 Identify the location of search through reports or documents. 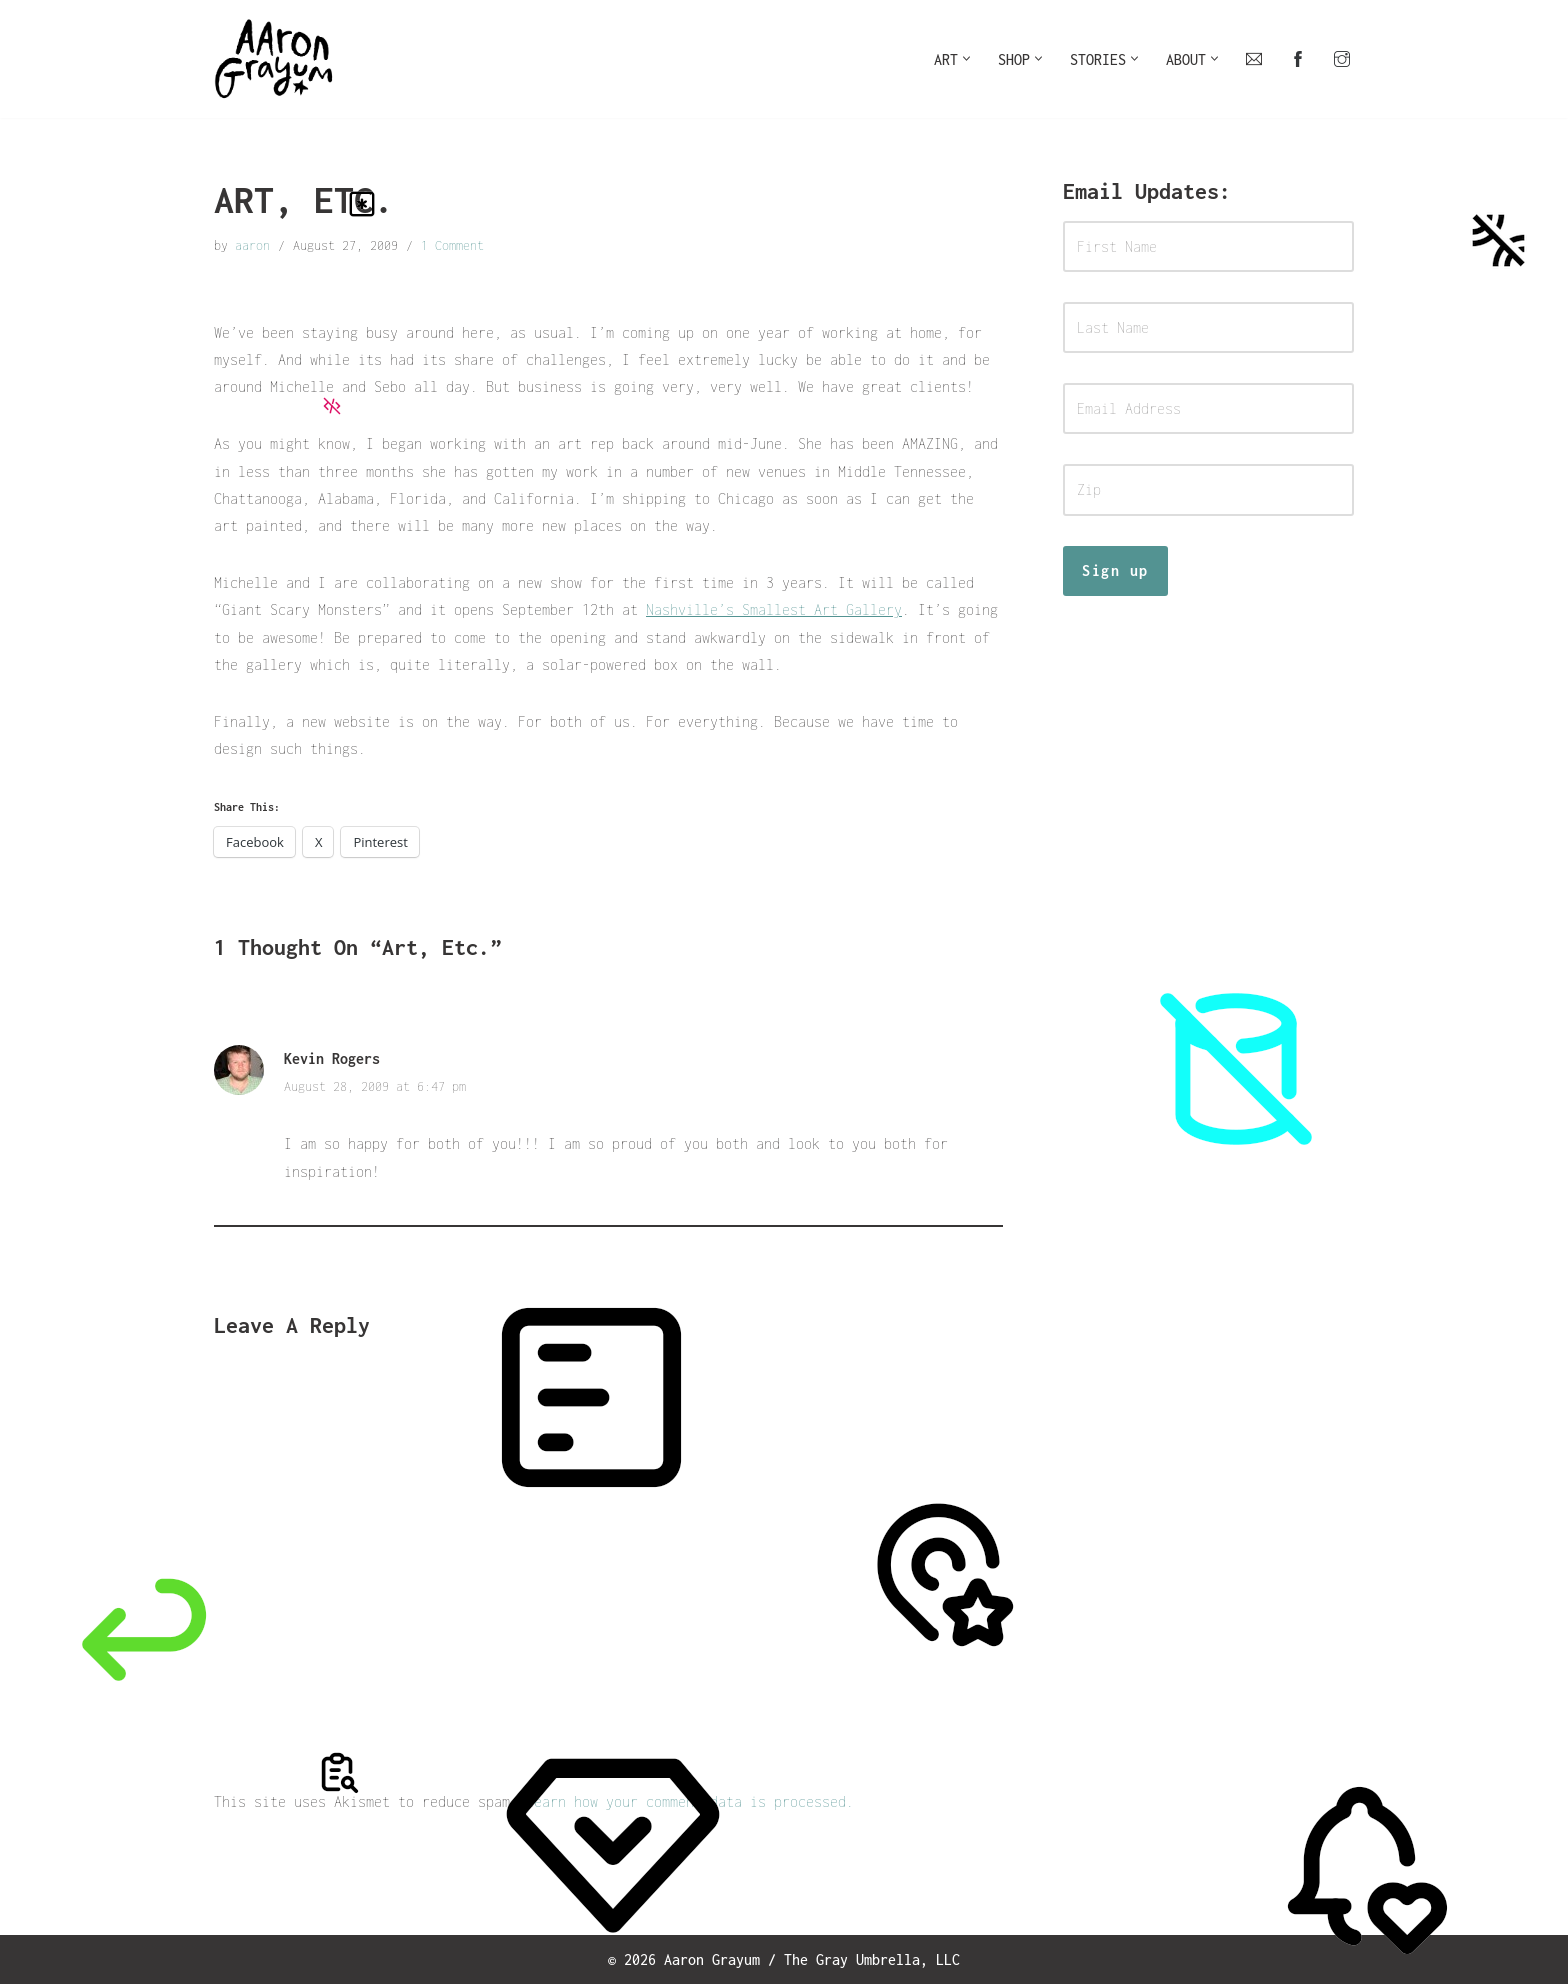
(339, 1772).